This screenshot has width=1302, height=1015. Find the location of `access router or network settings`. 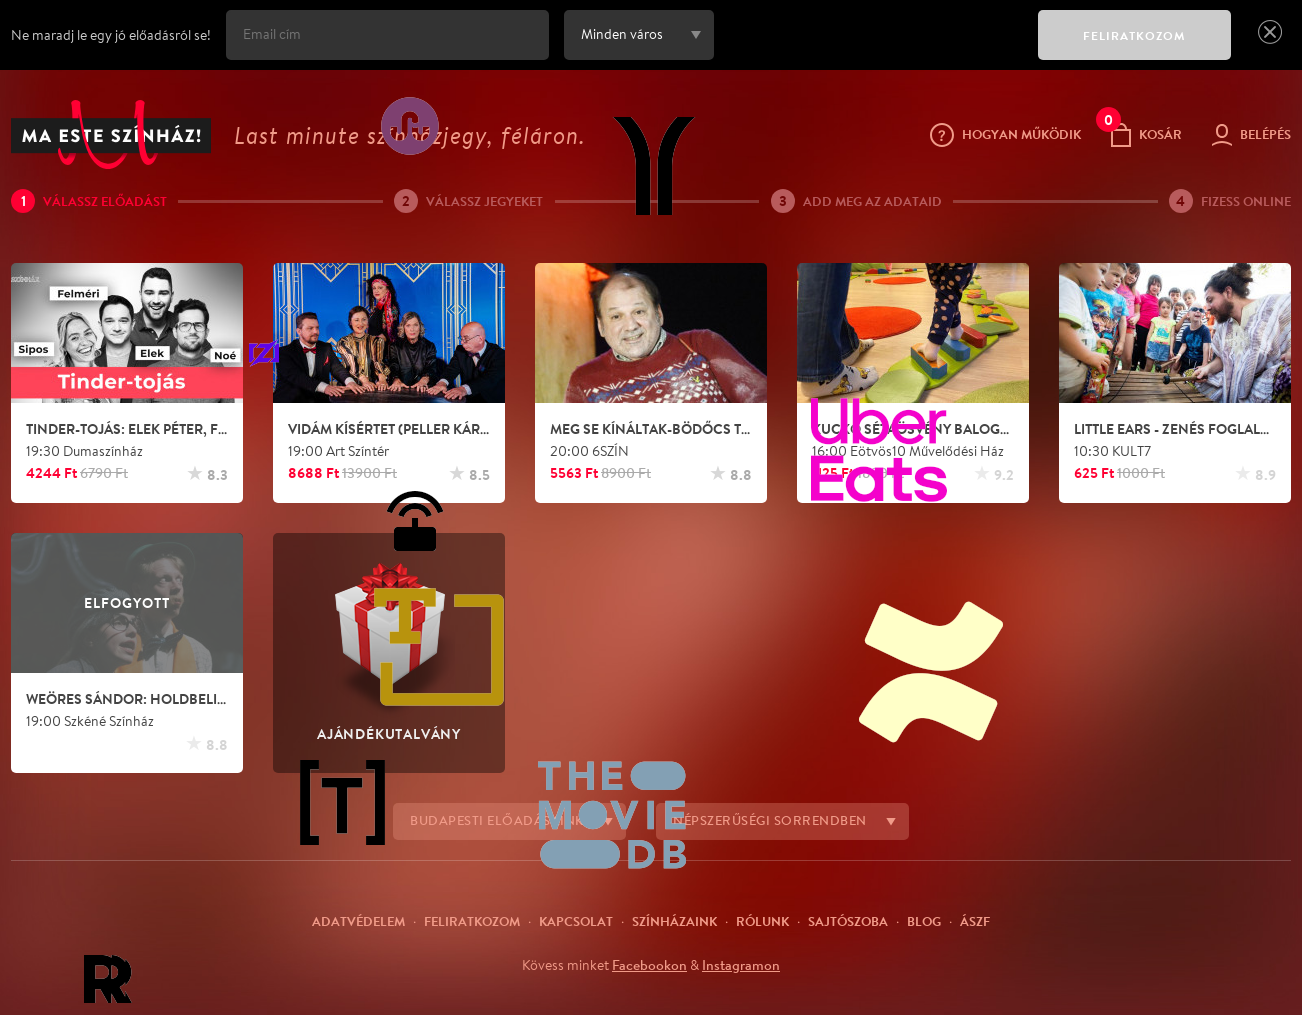

access router or network settings is located at coordinates (415, 521).